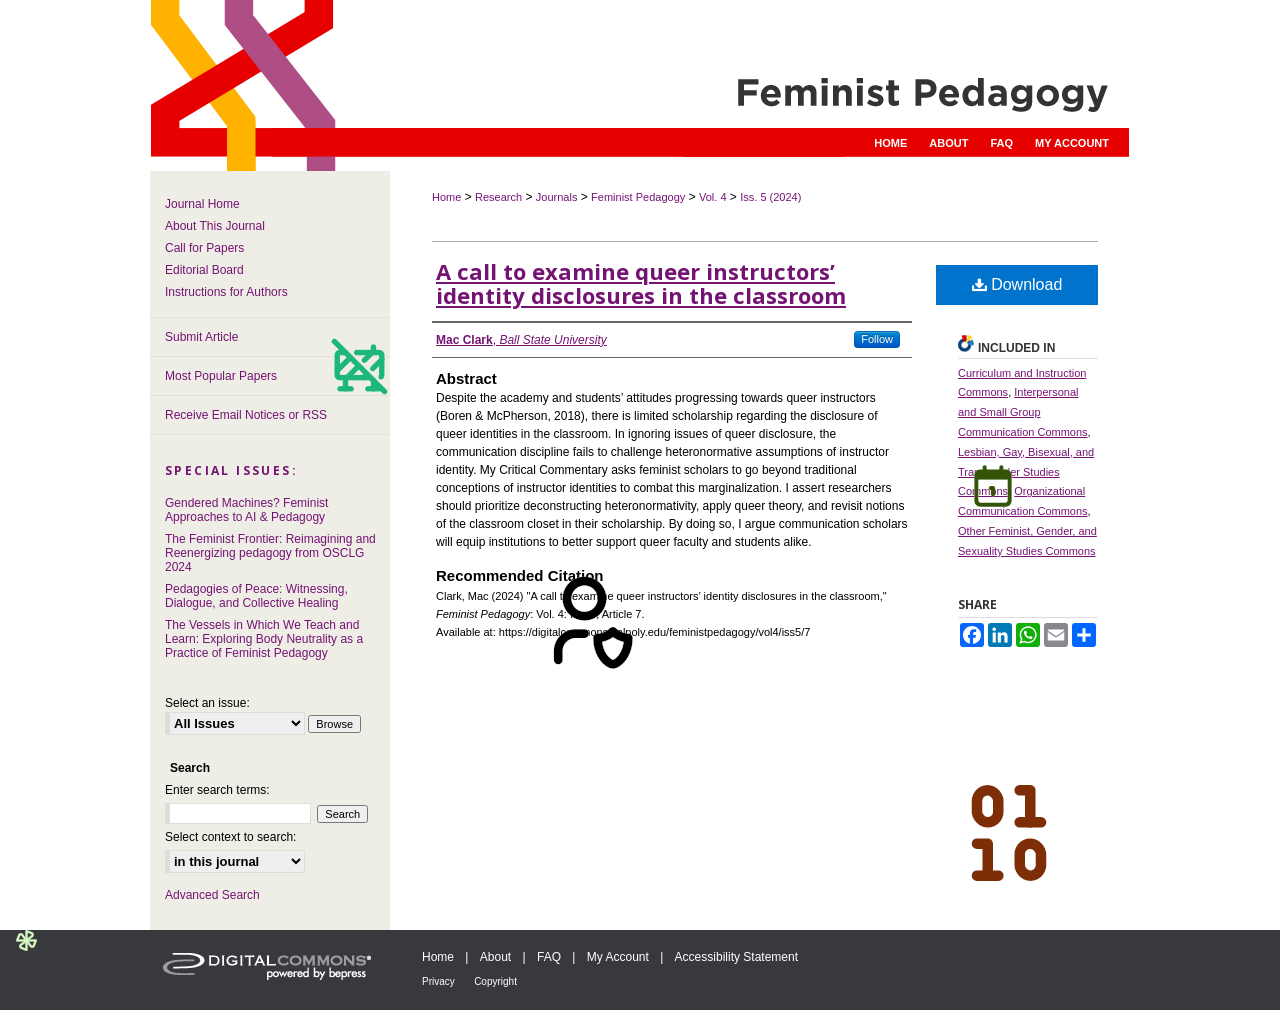  Describe the element at coordinates (26, 940) in the screenshot. I see `adjust car air conditioning or fan settings` at that location.